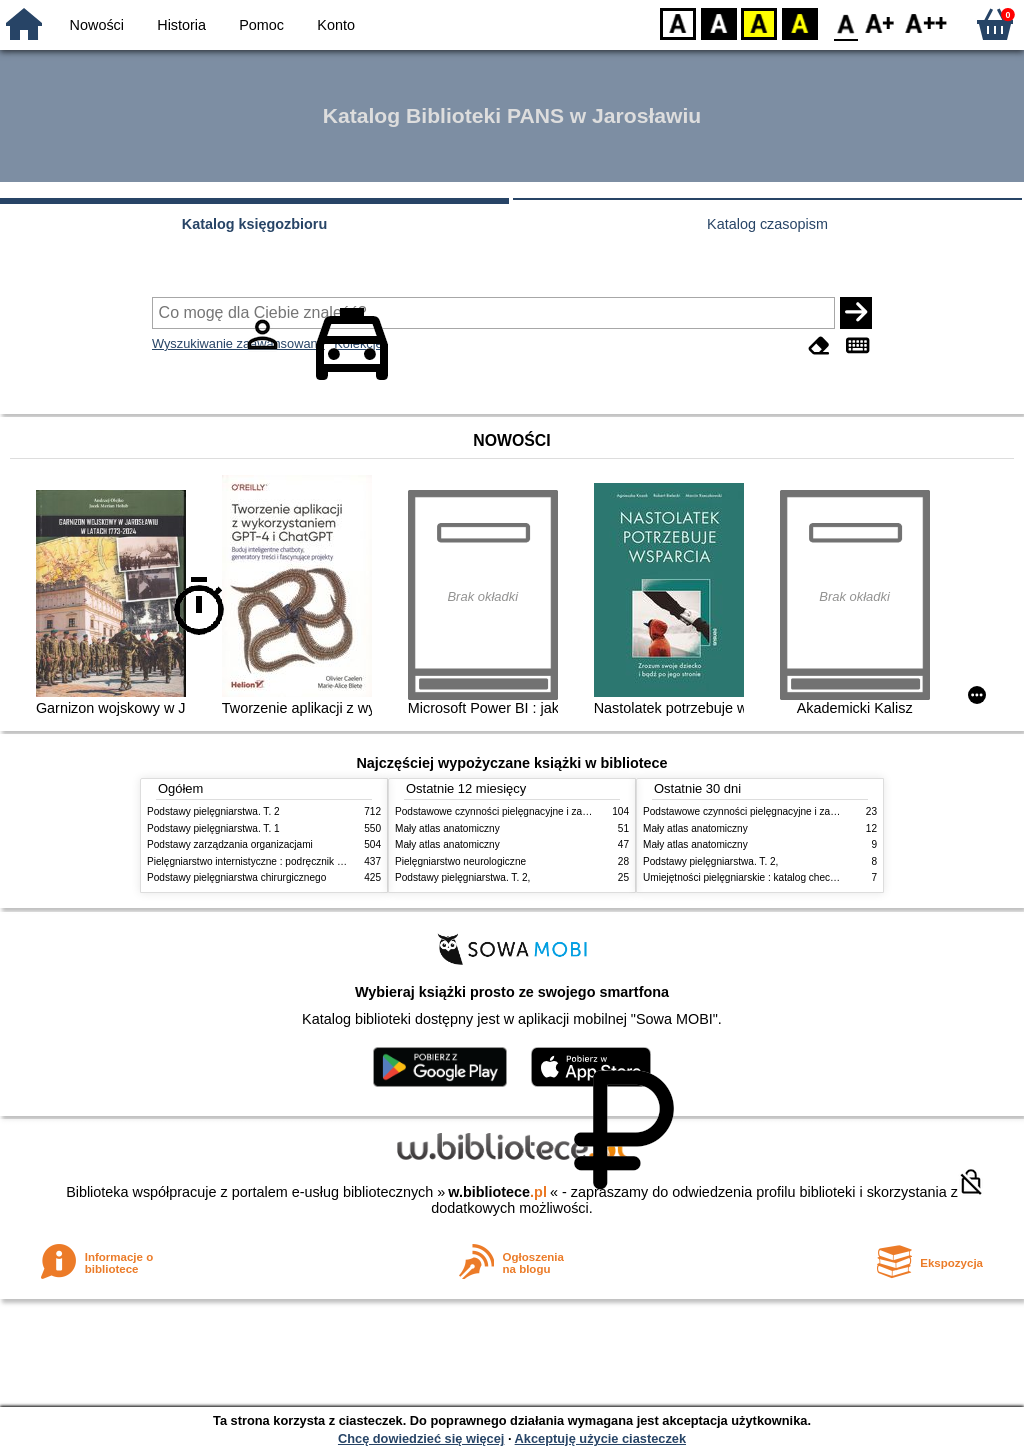  I want to click on set a countdown timer, so click(199, 607).